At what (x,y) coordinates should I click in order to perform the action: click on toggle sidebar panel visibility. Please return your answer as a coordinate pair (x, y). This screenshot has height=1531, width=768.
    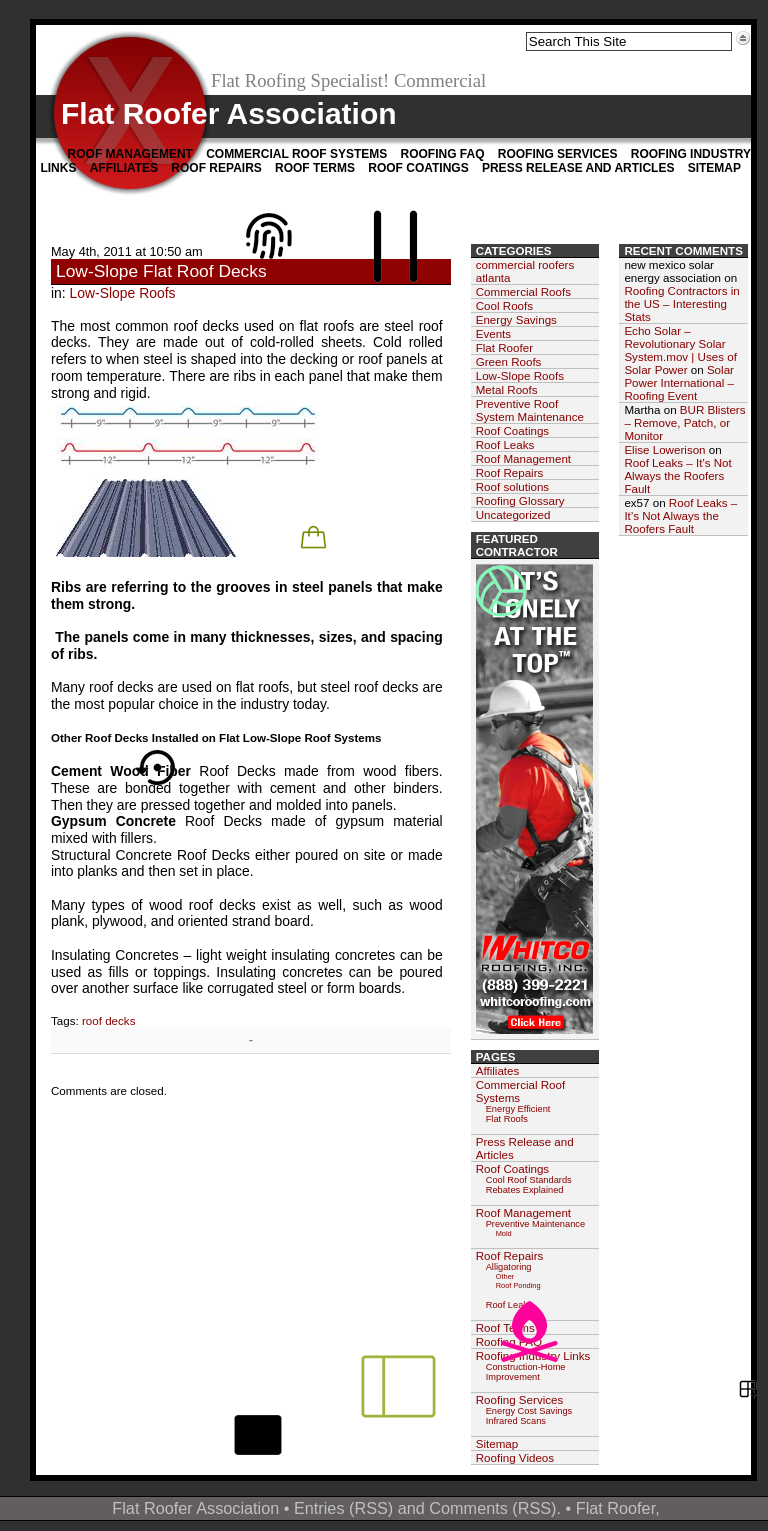
    Looking at the image, I should click on (398, 1386).